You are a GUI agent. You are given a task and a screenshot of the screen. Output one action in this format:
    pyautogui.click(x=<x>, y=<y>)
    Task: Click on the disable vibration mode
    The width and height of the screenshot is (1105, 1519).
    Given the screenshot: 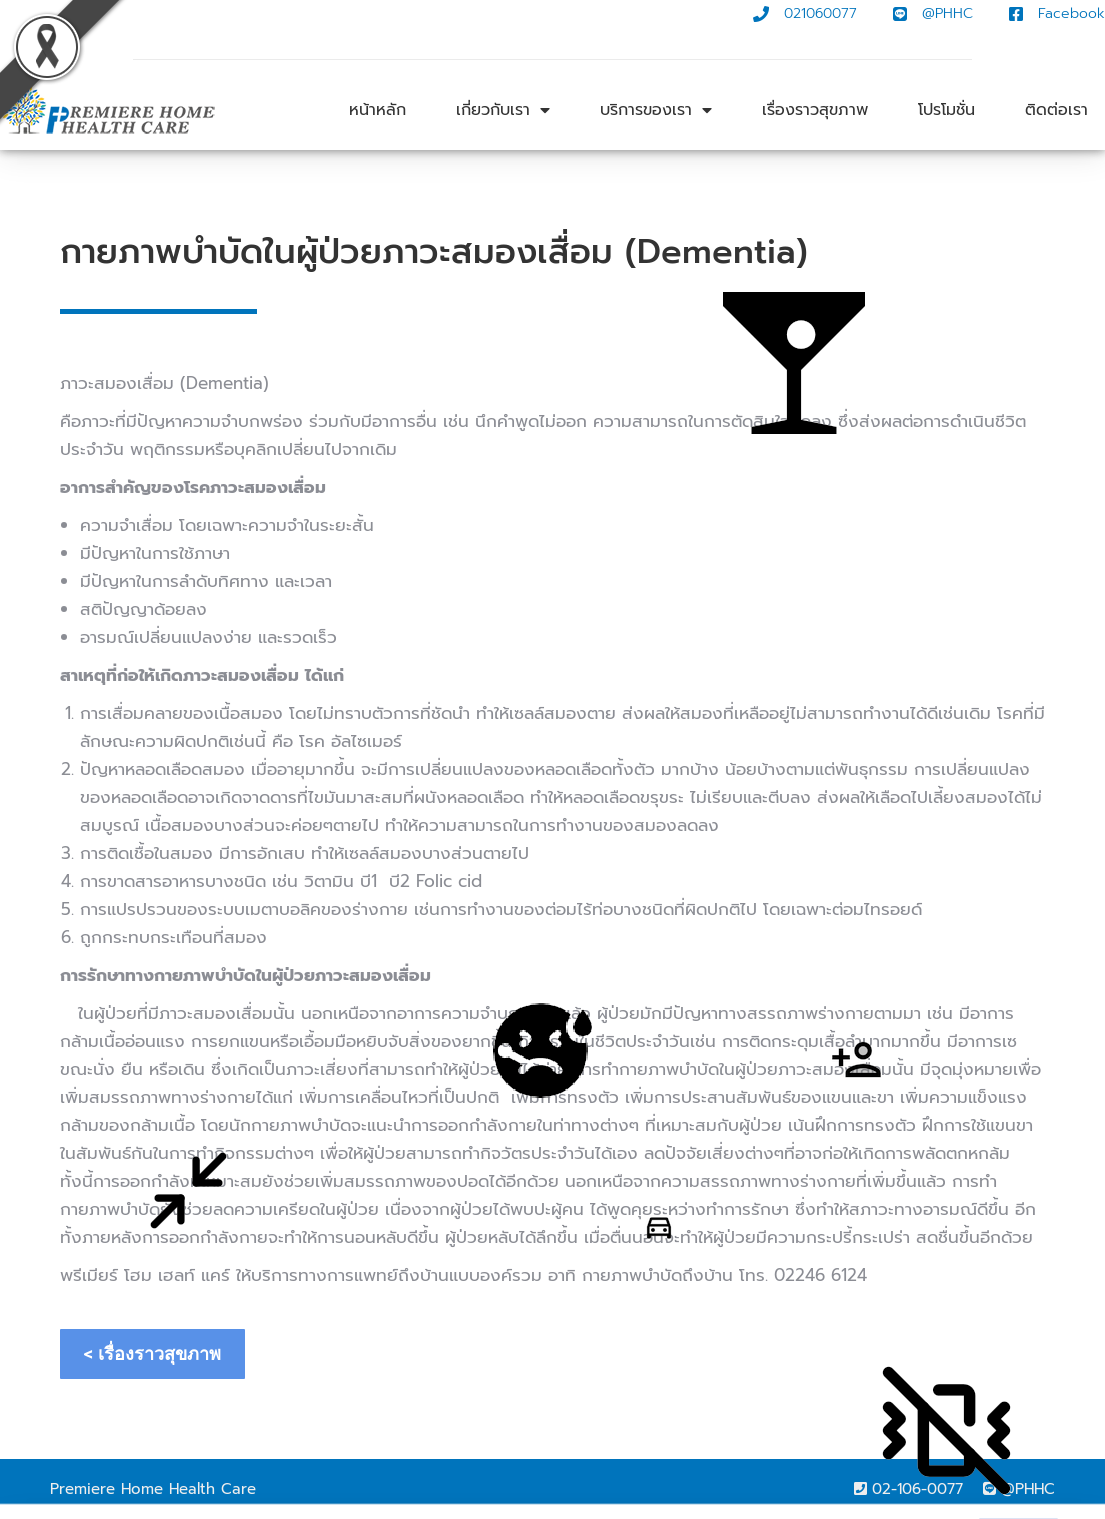 What is the action you would take?
    pyautogui.click(x=946, y=1430)
    